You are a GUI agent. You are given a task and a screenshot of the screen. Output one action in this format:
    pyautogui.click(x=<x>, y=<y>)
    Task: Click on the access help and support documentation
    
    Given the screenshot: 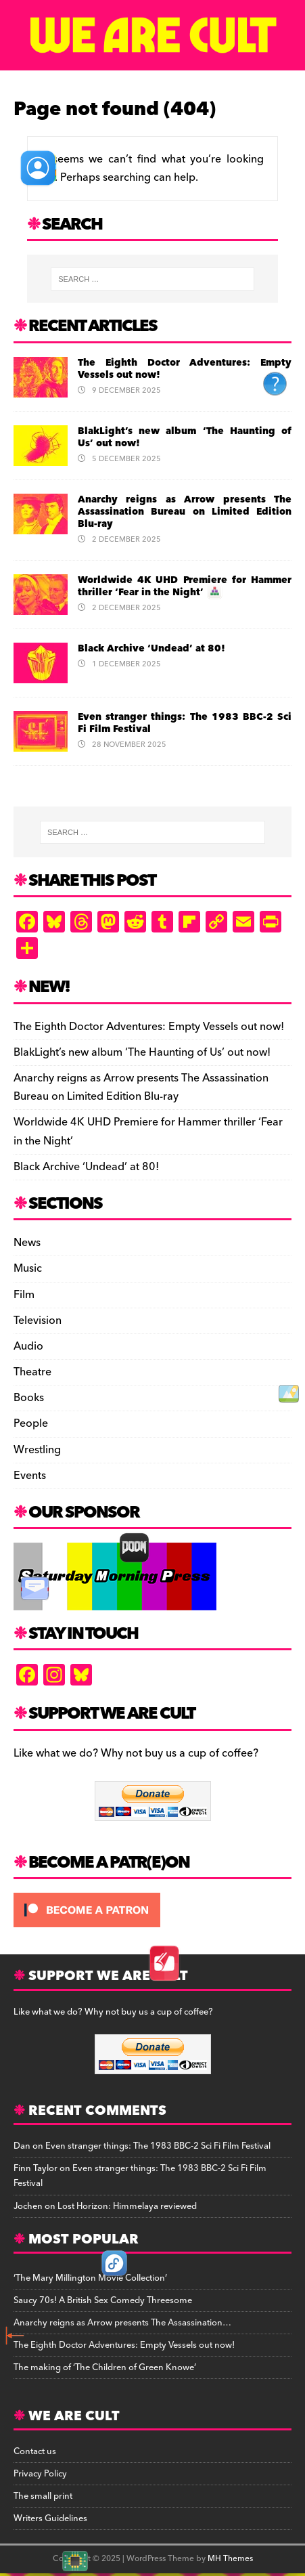 What is the action you would take?
    pyautogui.click(x=275, y=383)
    